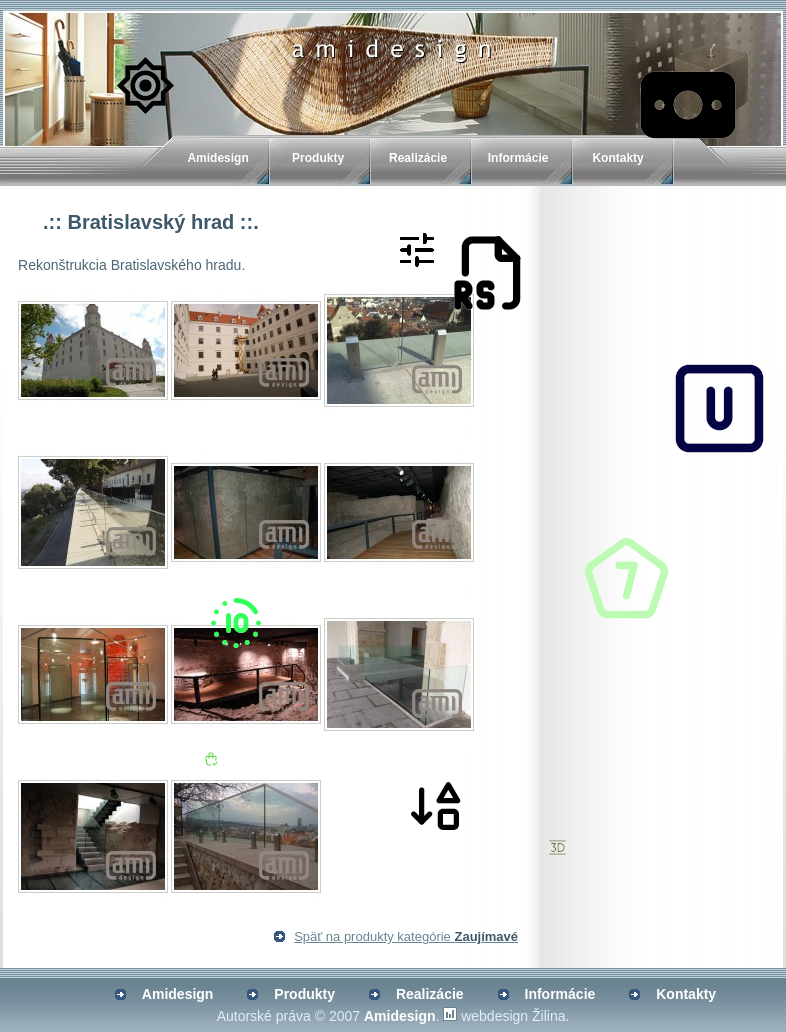 This screenshot has width=786, height=1032. I want to click on switch to 3D view mode, so click(557, 847).